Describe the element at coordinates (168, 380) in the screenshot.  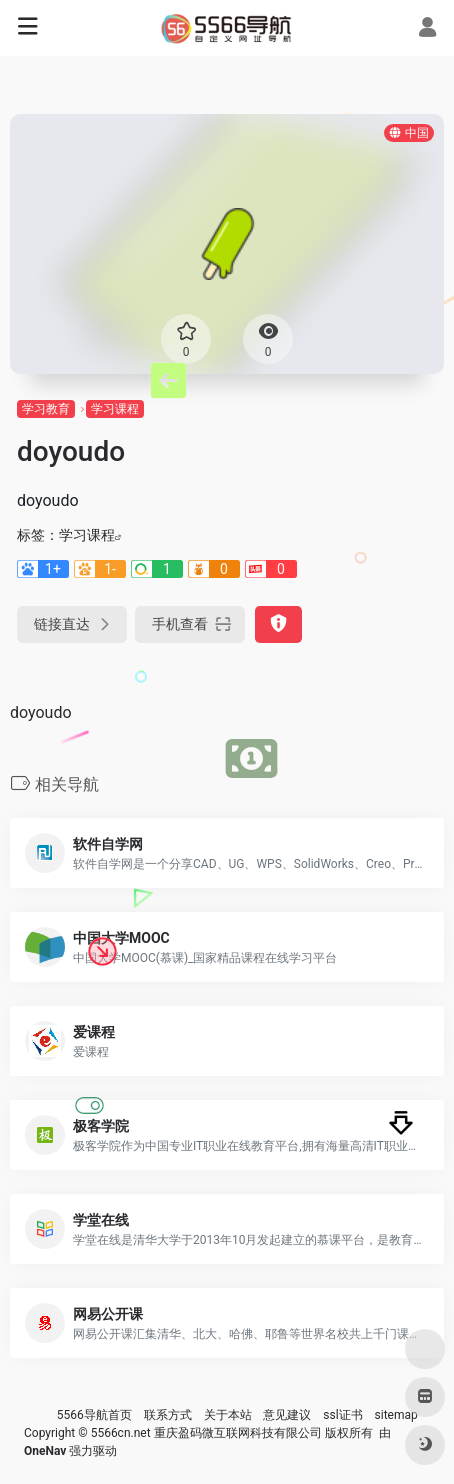
I see `go back to the previous screen` at that location.